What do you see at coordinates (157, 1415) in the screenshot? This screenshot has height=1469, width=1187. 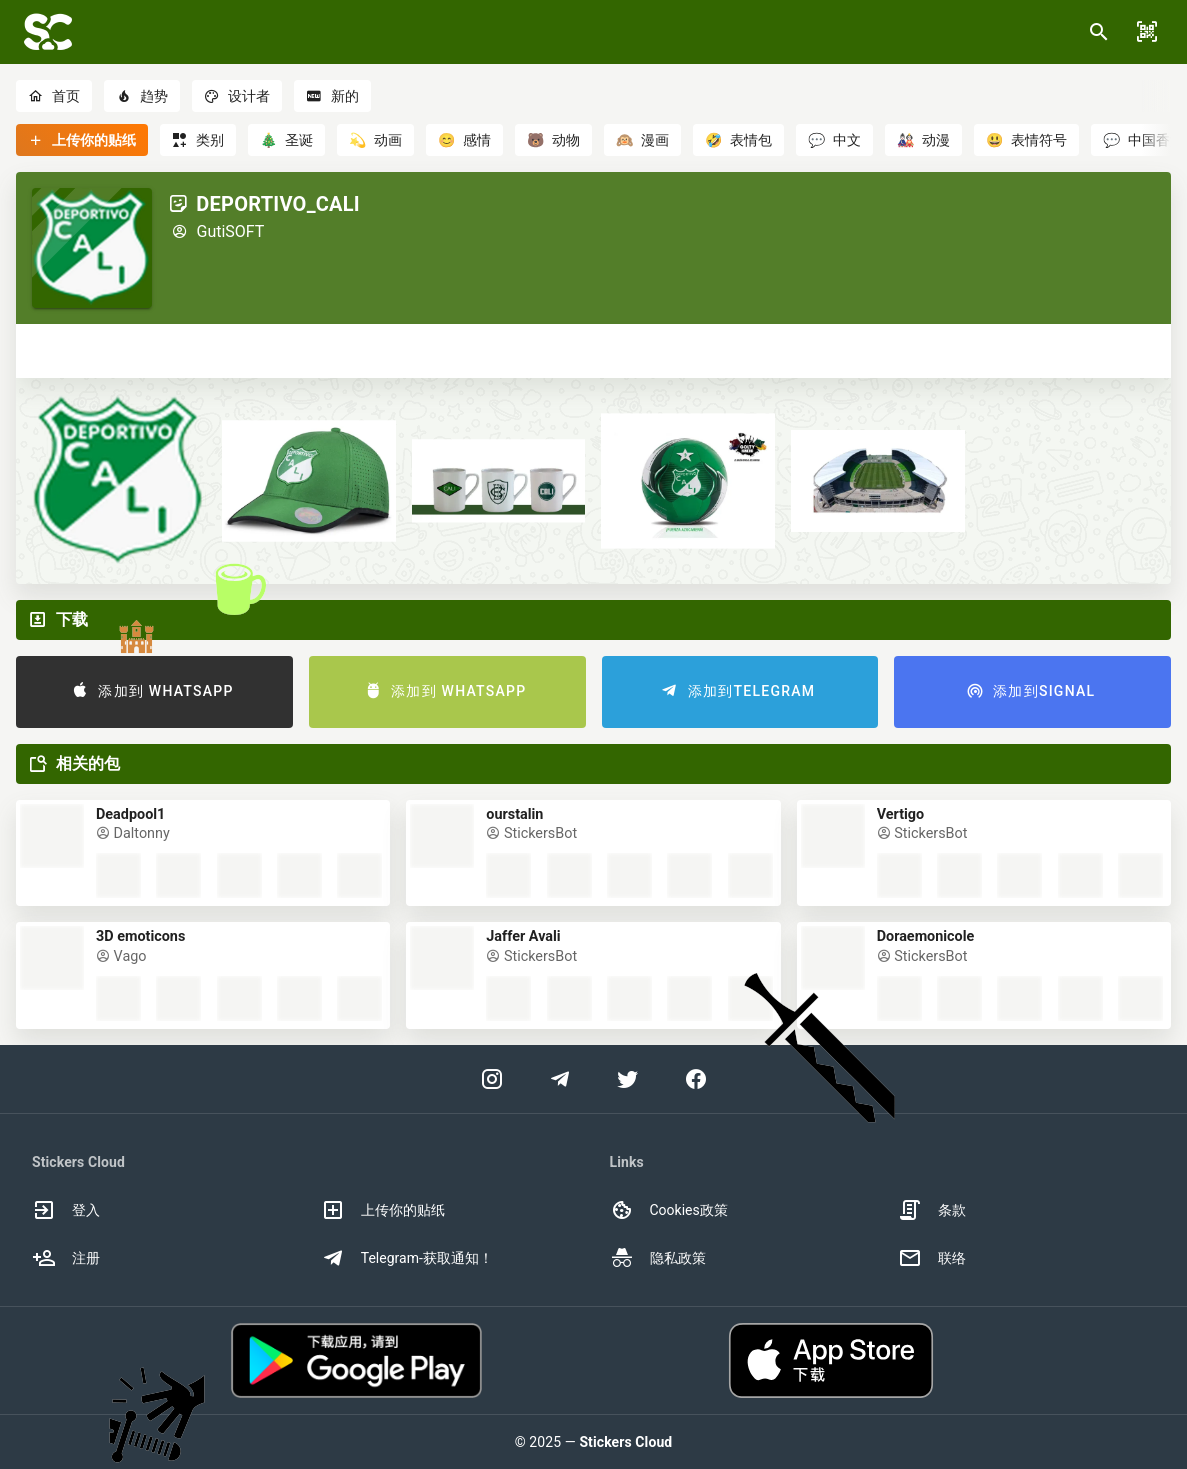 I see `drop or release current weapon` at bounding box center [157, 1415].